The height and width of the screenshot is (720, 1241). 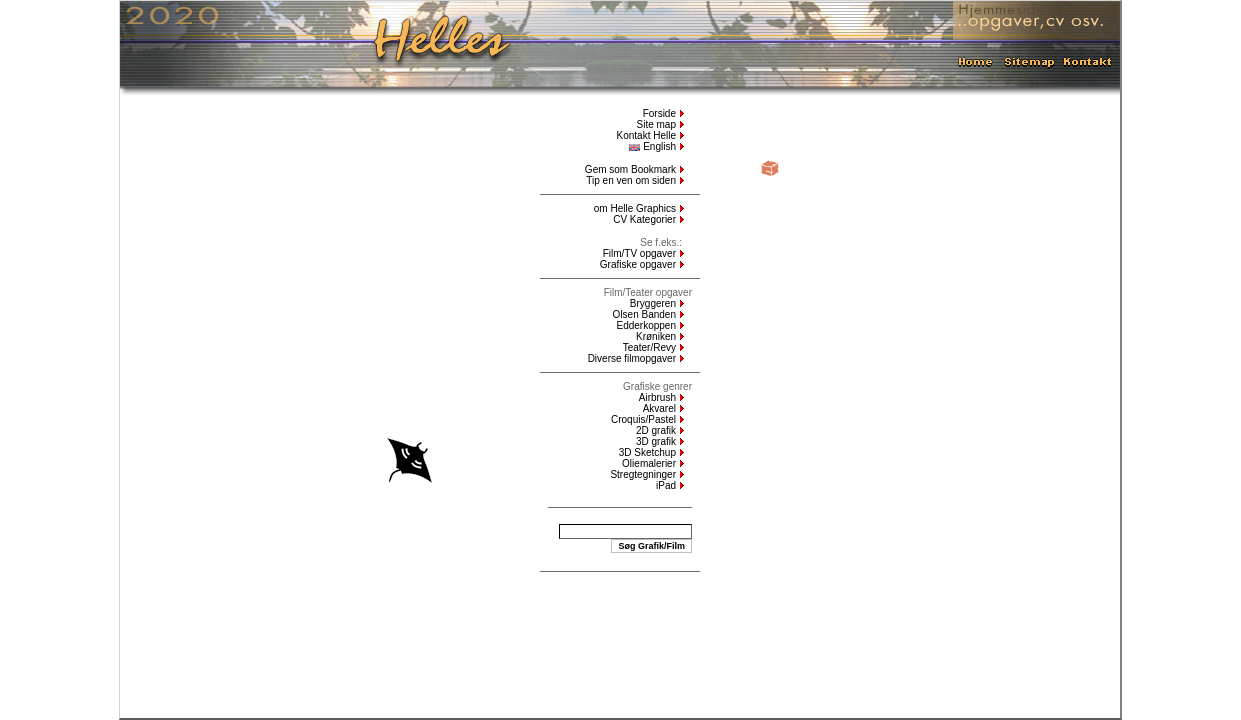 I want to click on select stone block material for building, so click(x=770, y=168).